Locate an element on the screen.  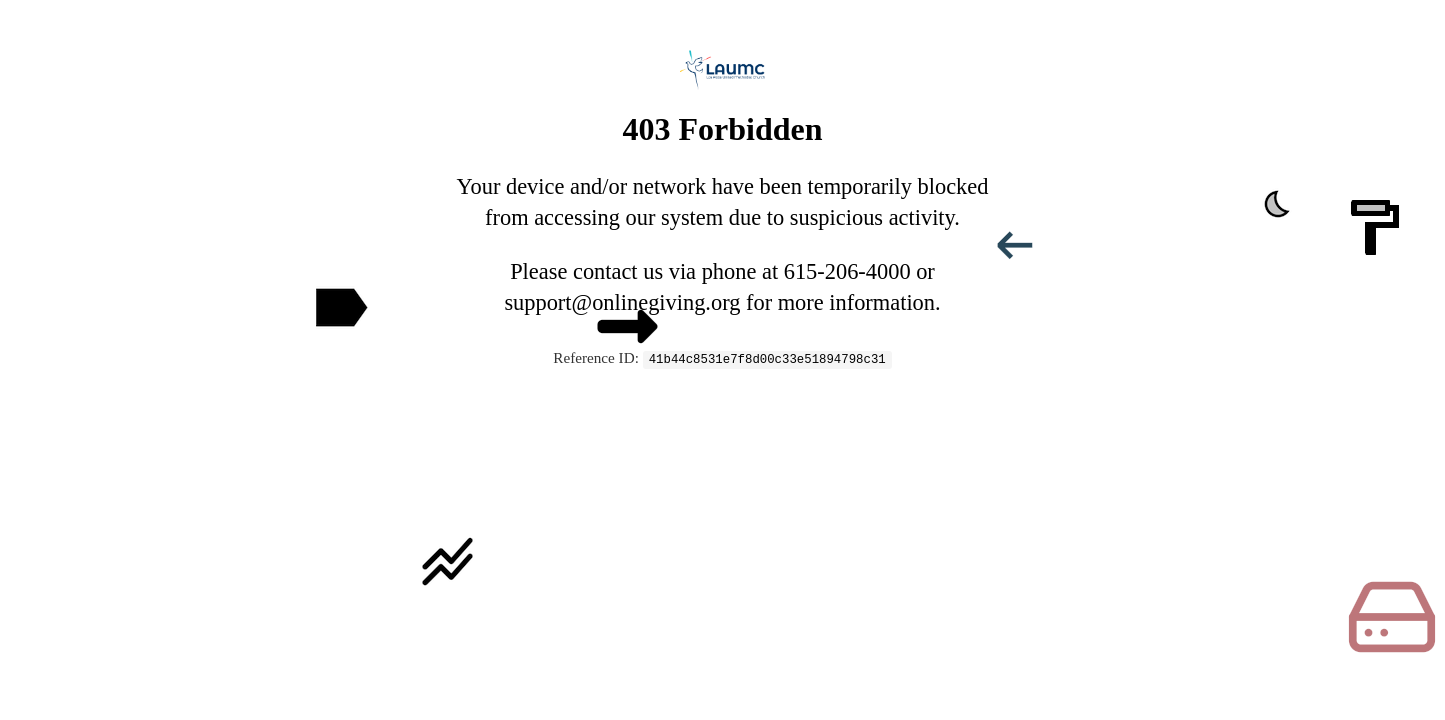
add or manage labels for organization is located at coordinates (340, 307).